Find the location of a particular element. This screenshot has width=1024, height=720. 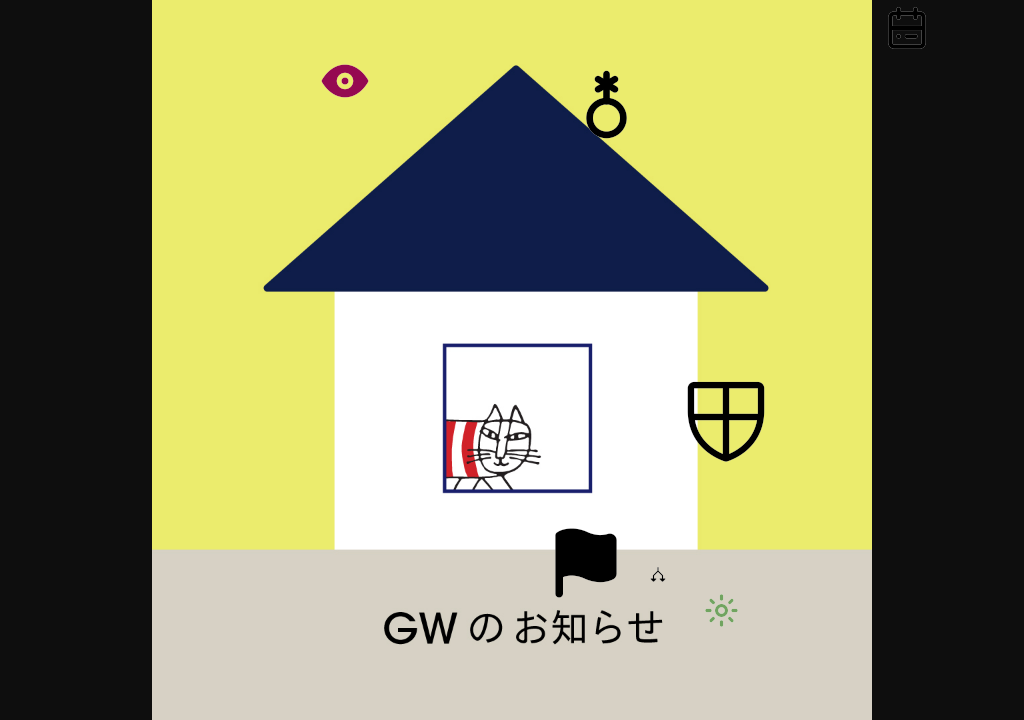

flag or bookmark this item is located at coordinates (586, 563).